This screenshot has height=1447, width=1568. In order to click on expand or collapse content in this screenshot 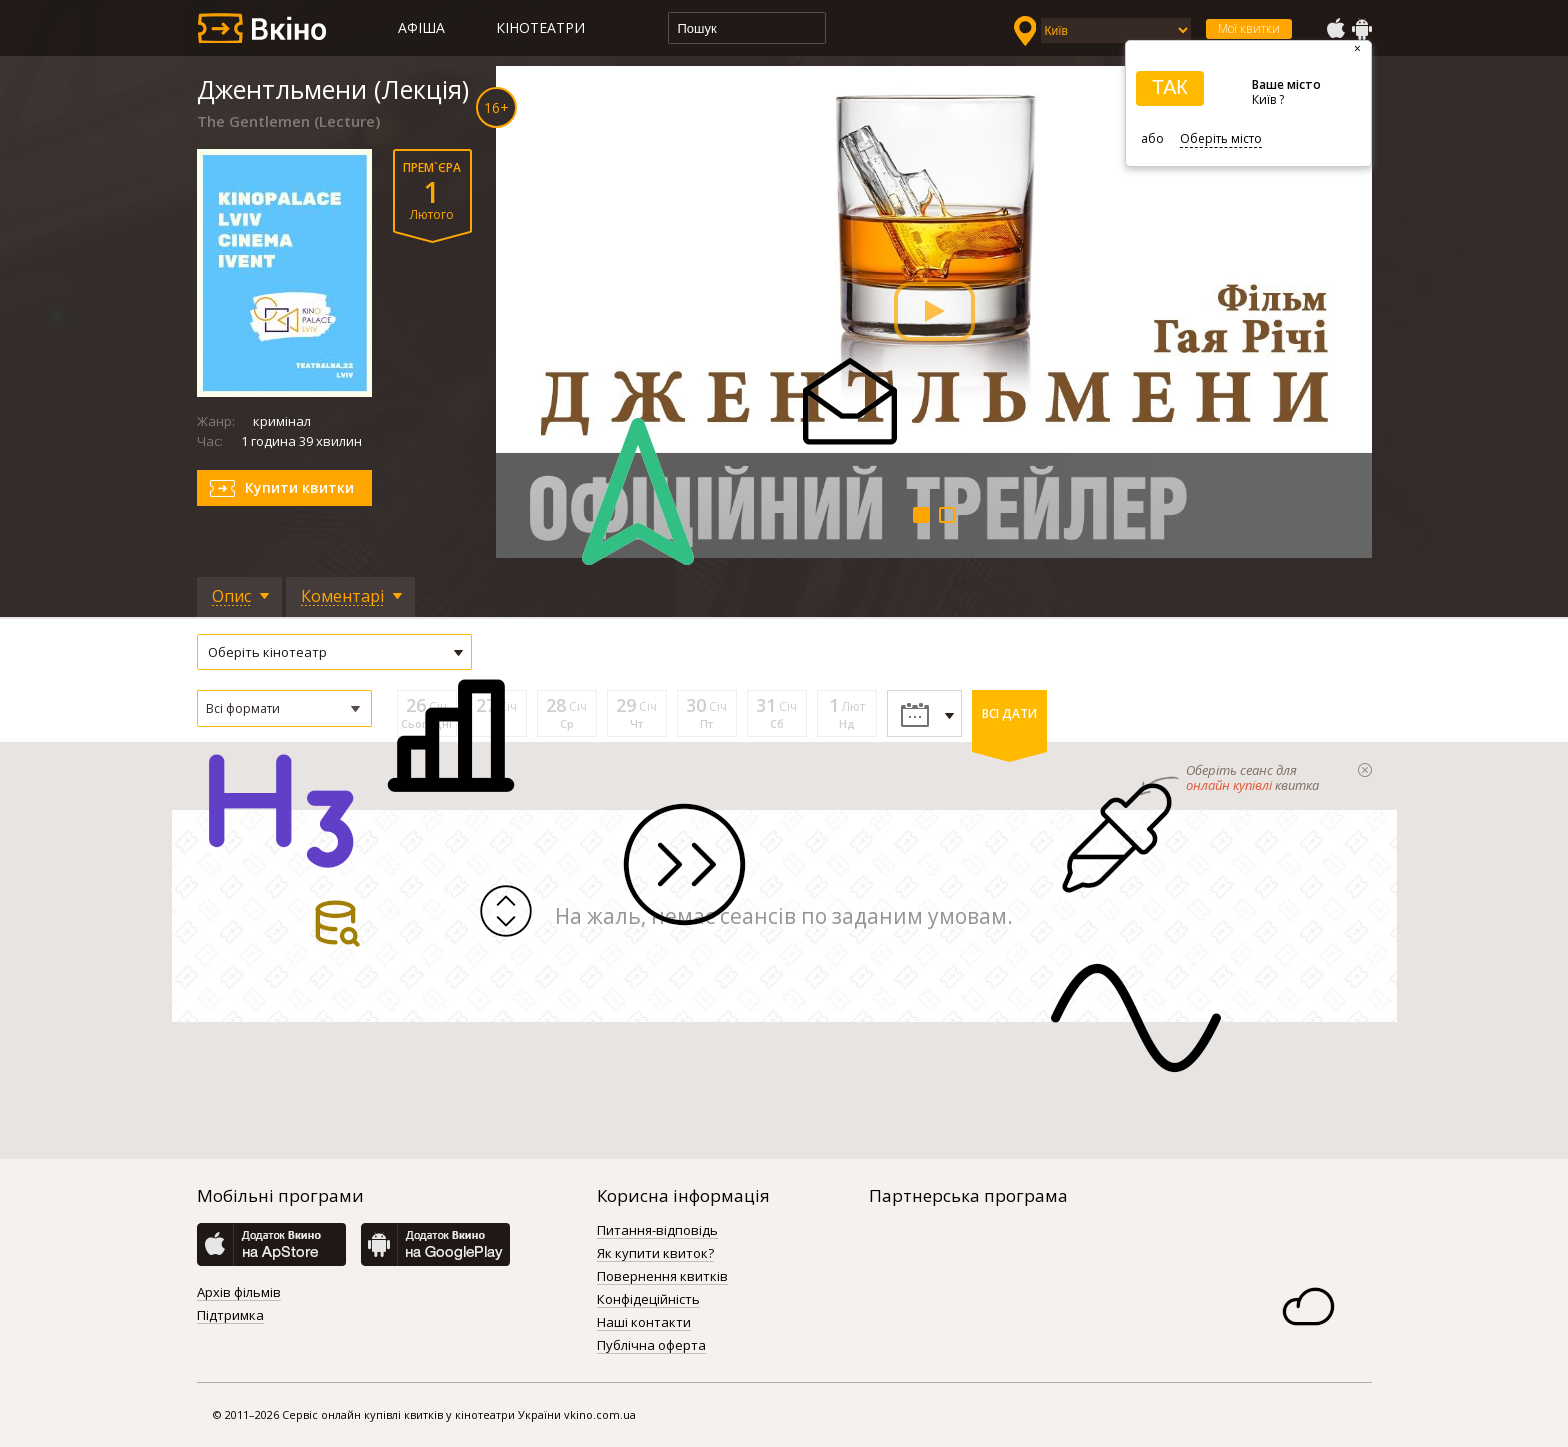, I will do `click(506, 911)`.